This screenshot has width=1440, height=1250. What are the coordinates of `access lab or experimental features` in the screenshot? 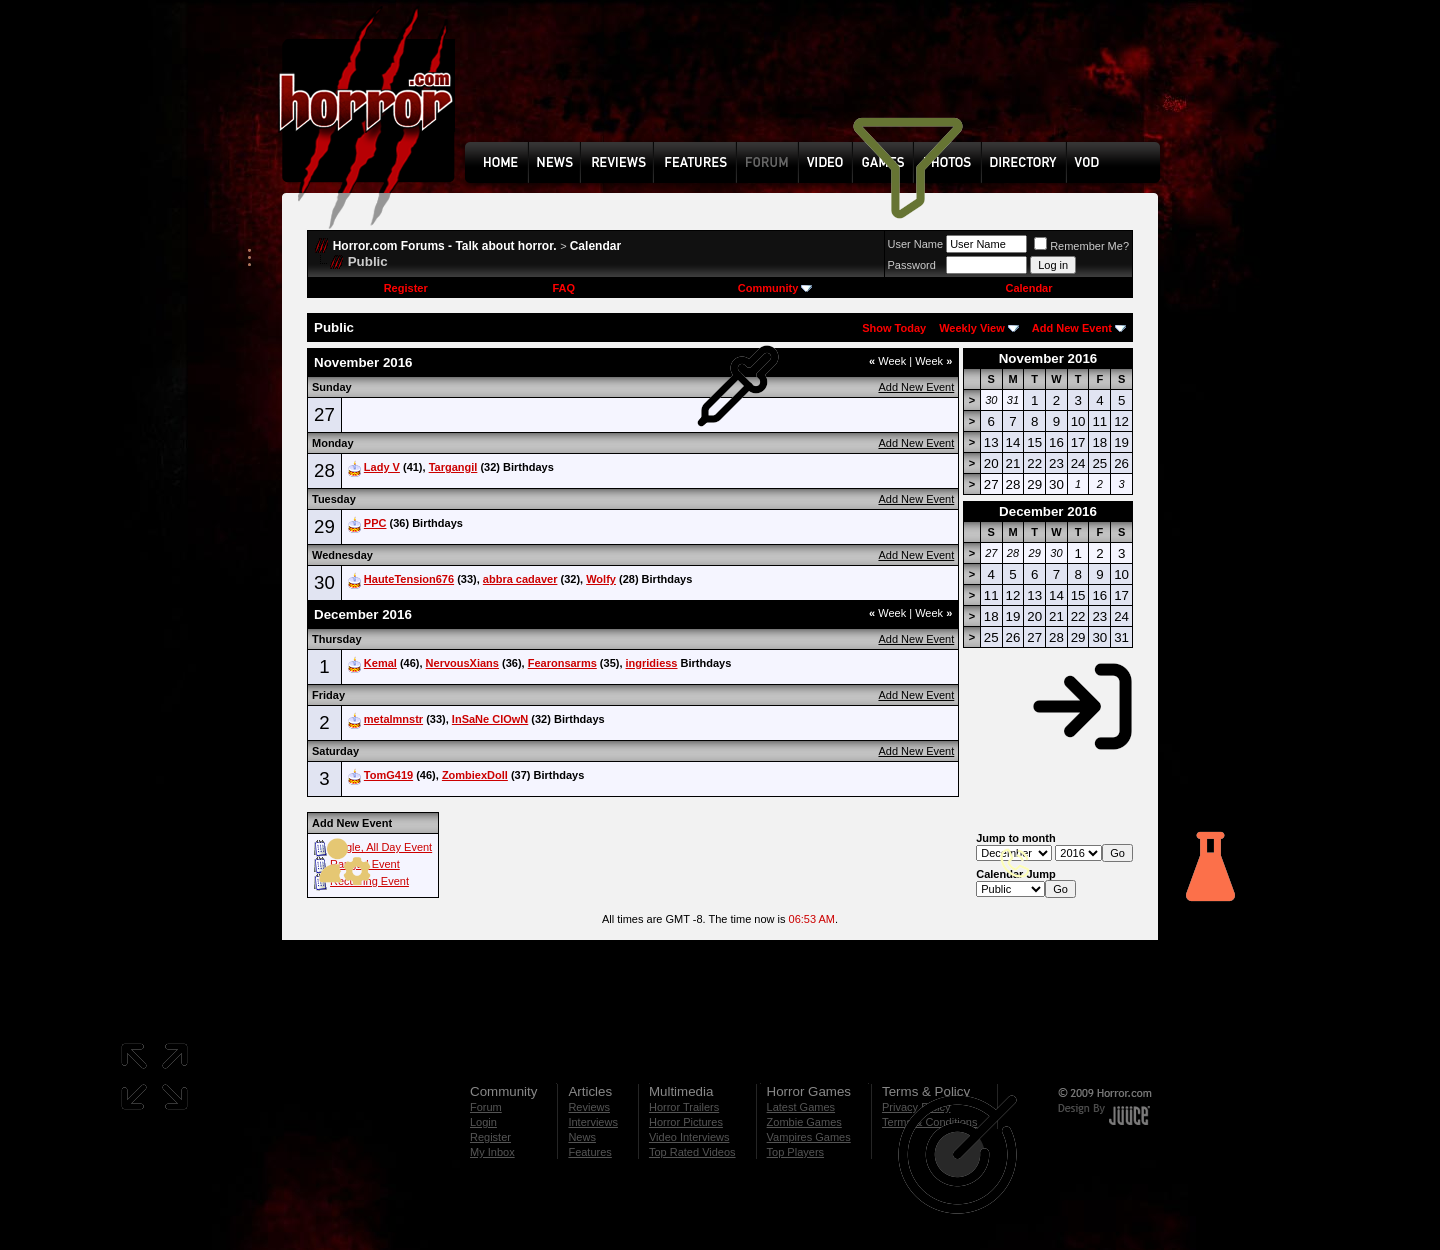 It's located at (1210, 866).